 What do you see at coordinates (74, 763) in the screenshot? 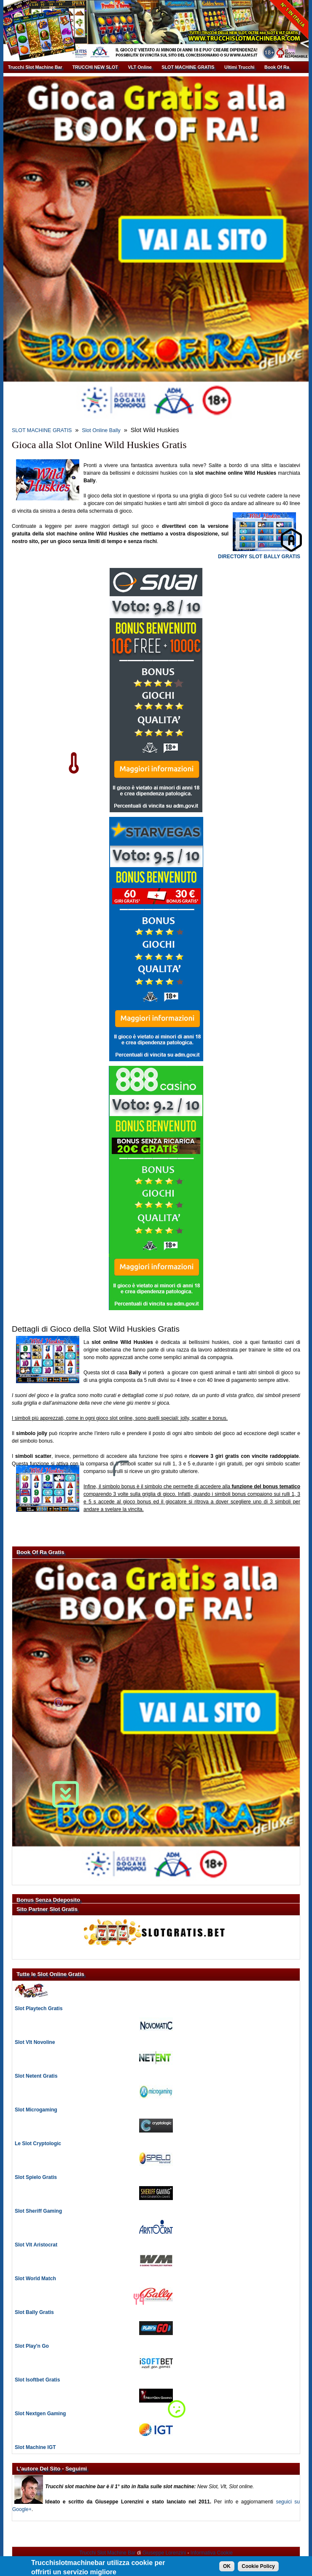
I see `view current temperature` at bounding box center [74, 763].